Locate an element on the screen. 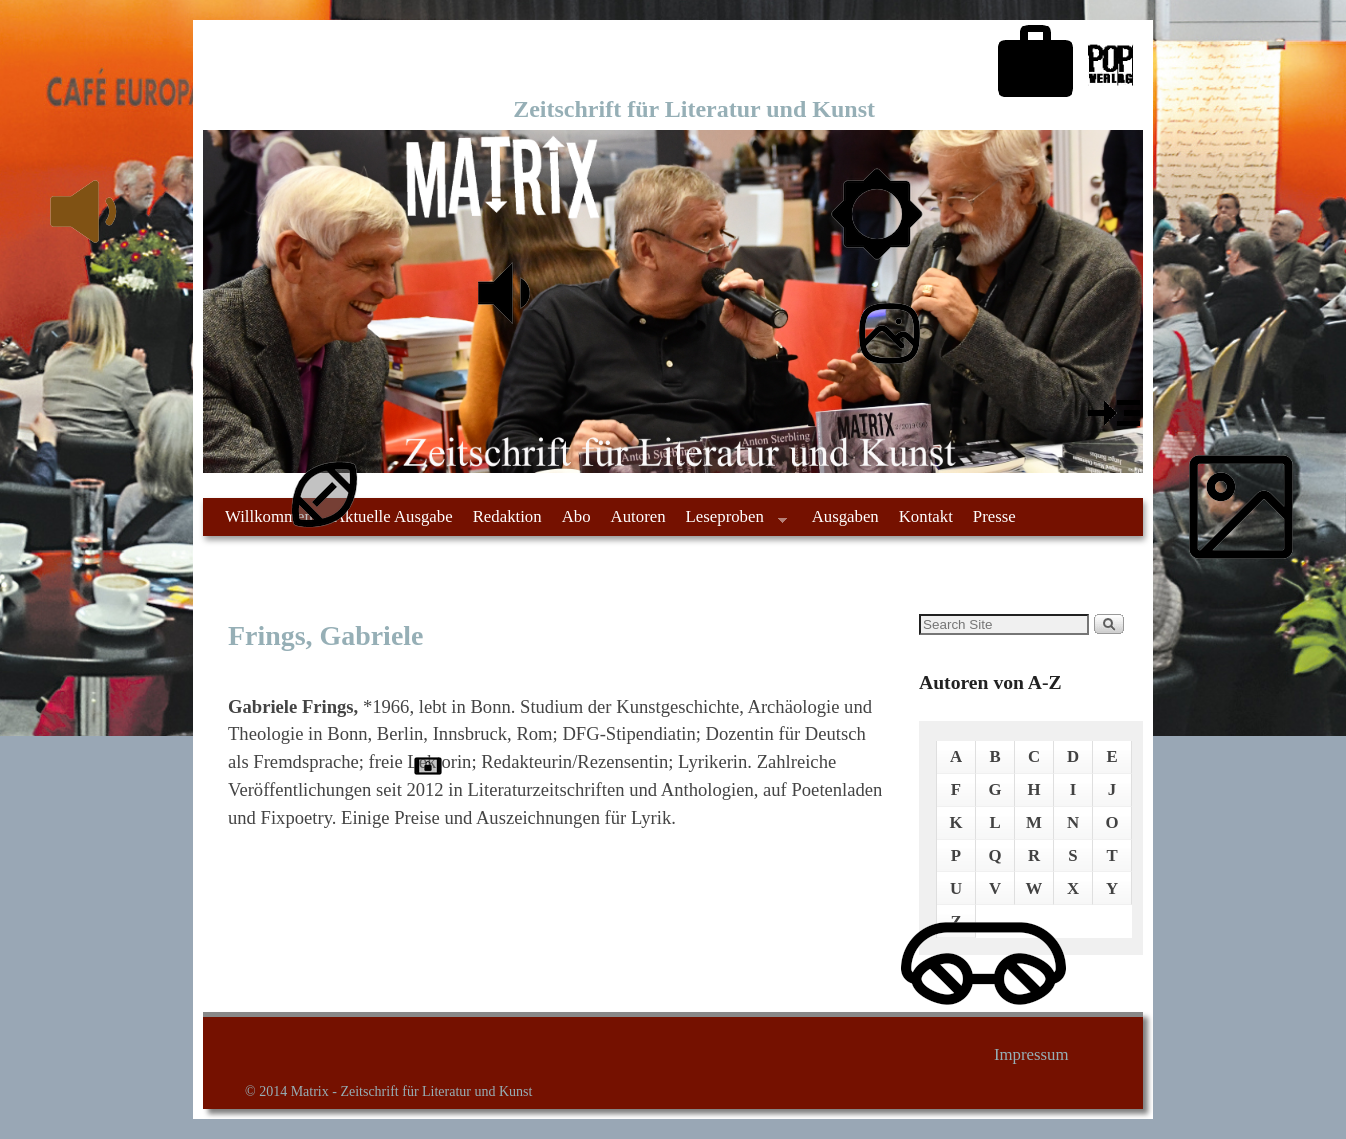  access football or sports content is located at coordinates (324, 494).